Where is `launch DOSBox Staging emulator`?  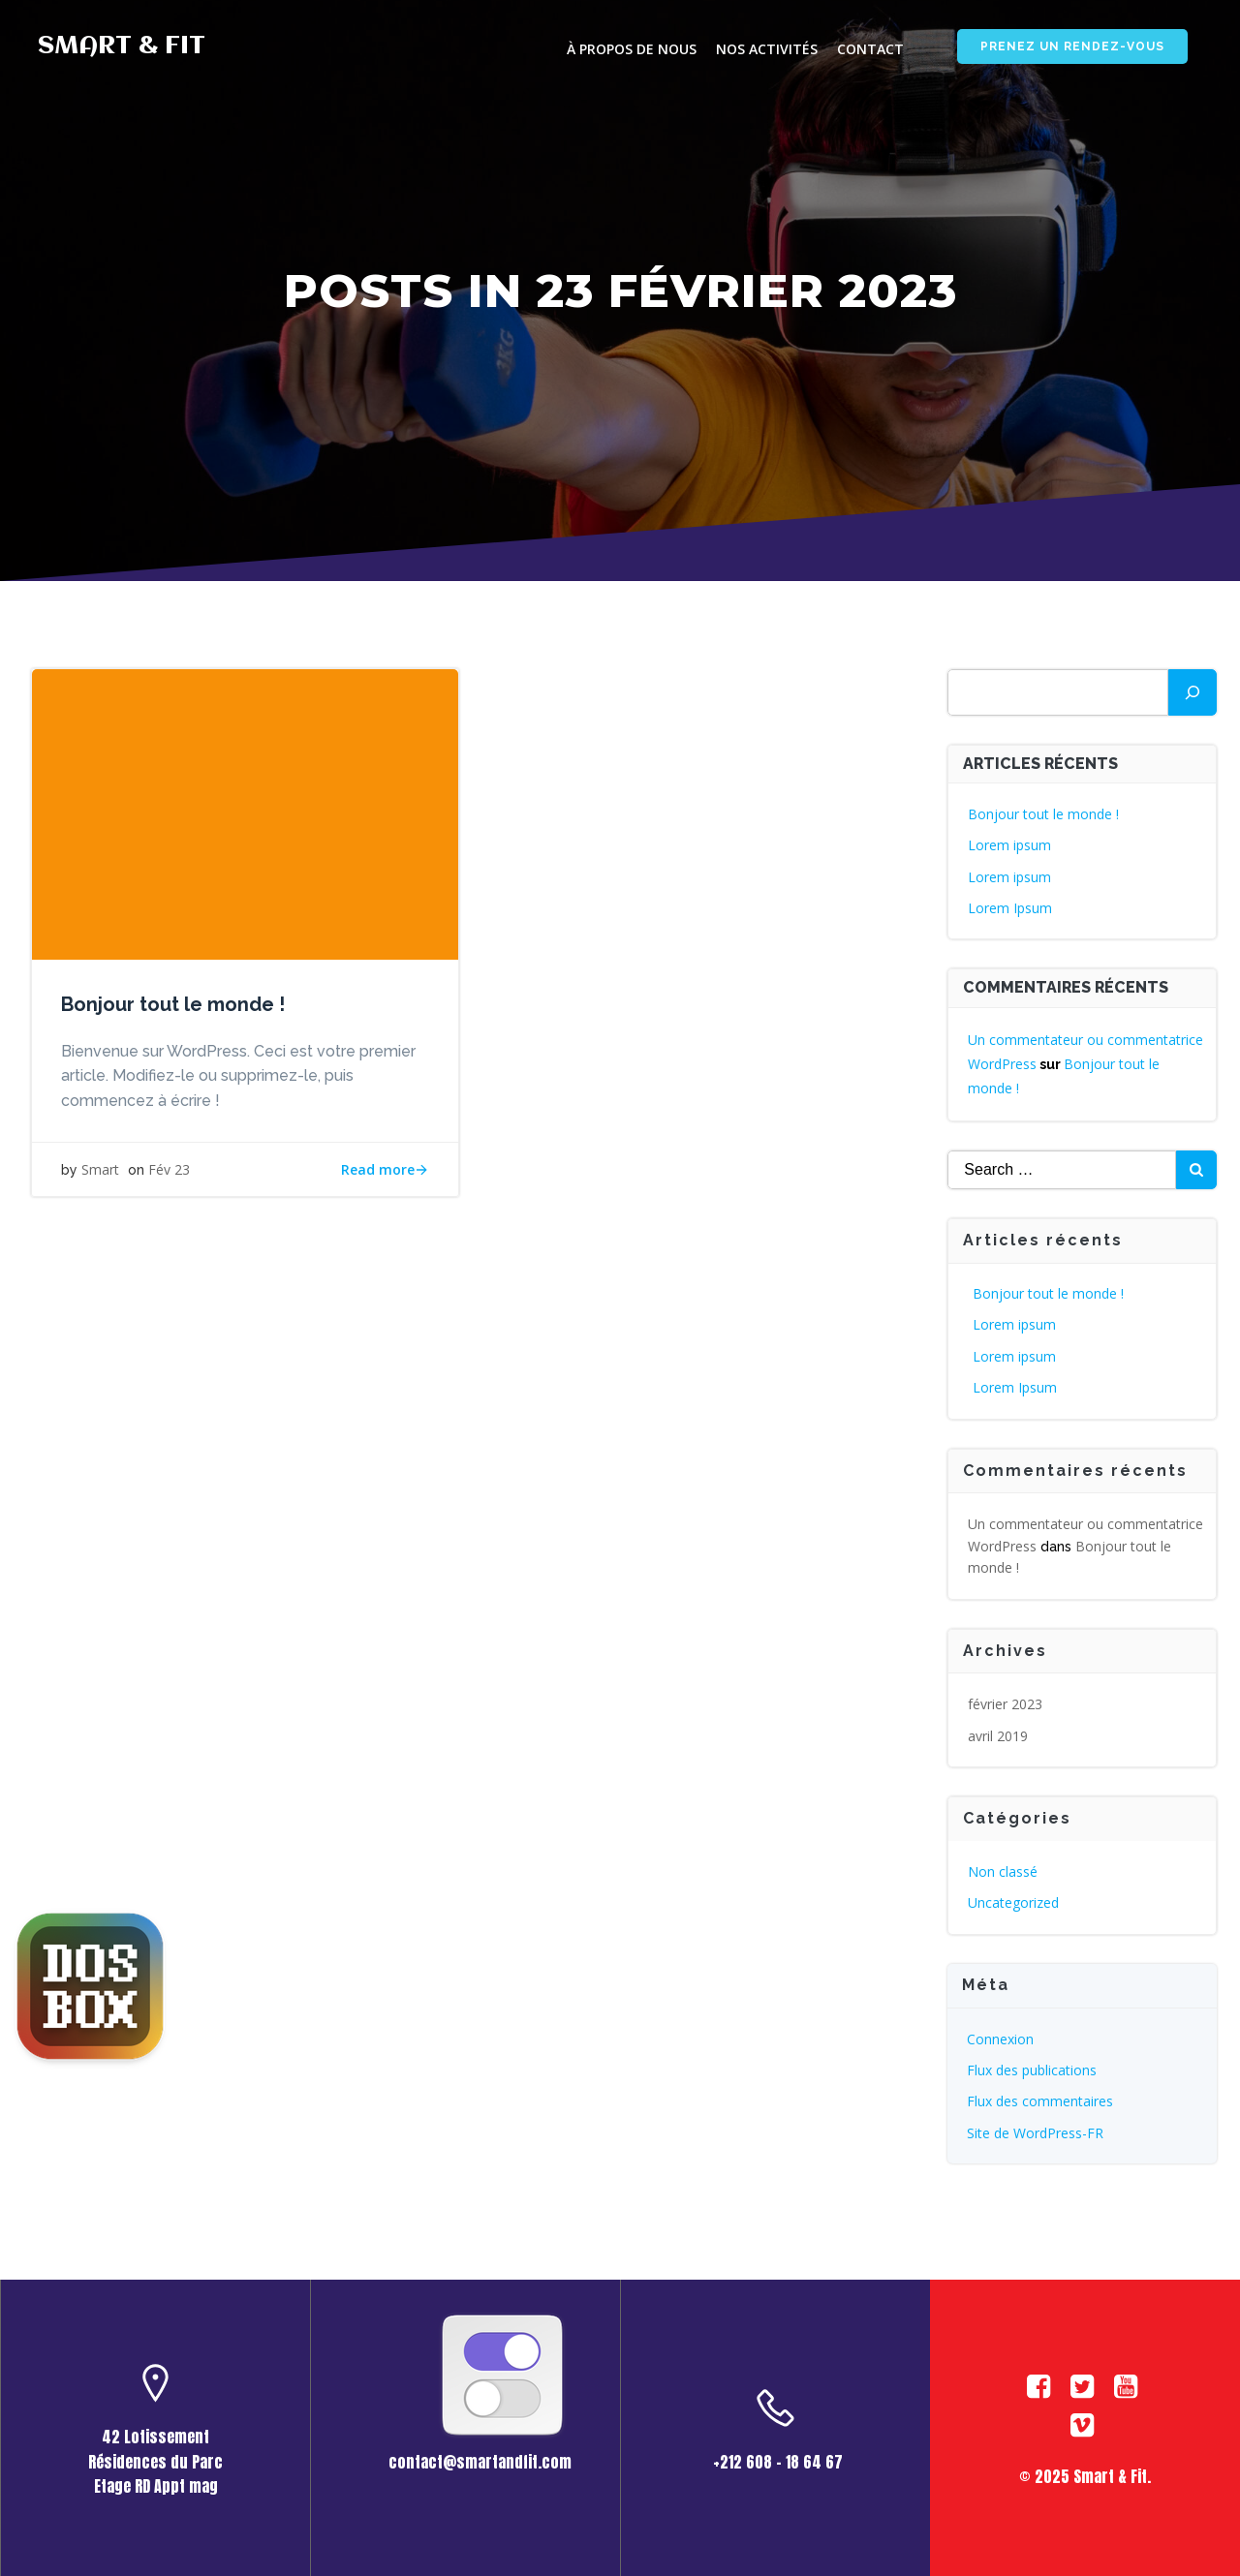 launch DOSBox Staging emulator is located at coordinates (90, 1986).